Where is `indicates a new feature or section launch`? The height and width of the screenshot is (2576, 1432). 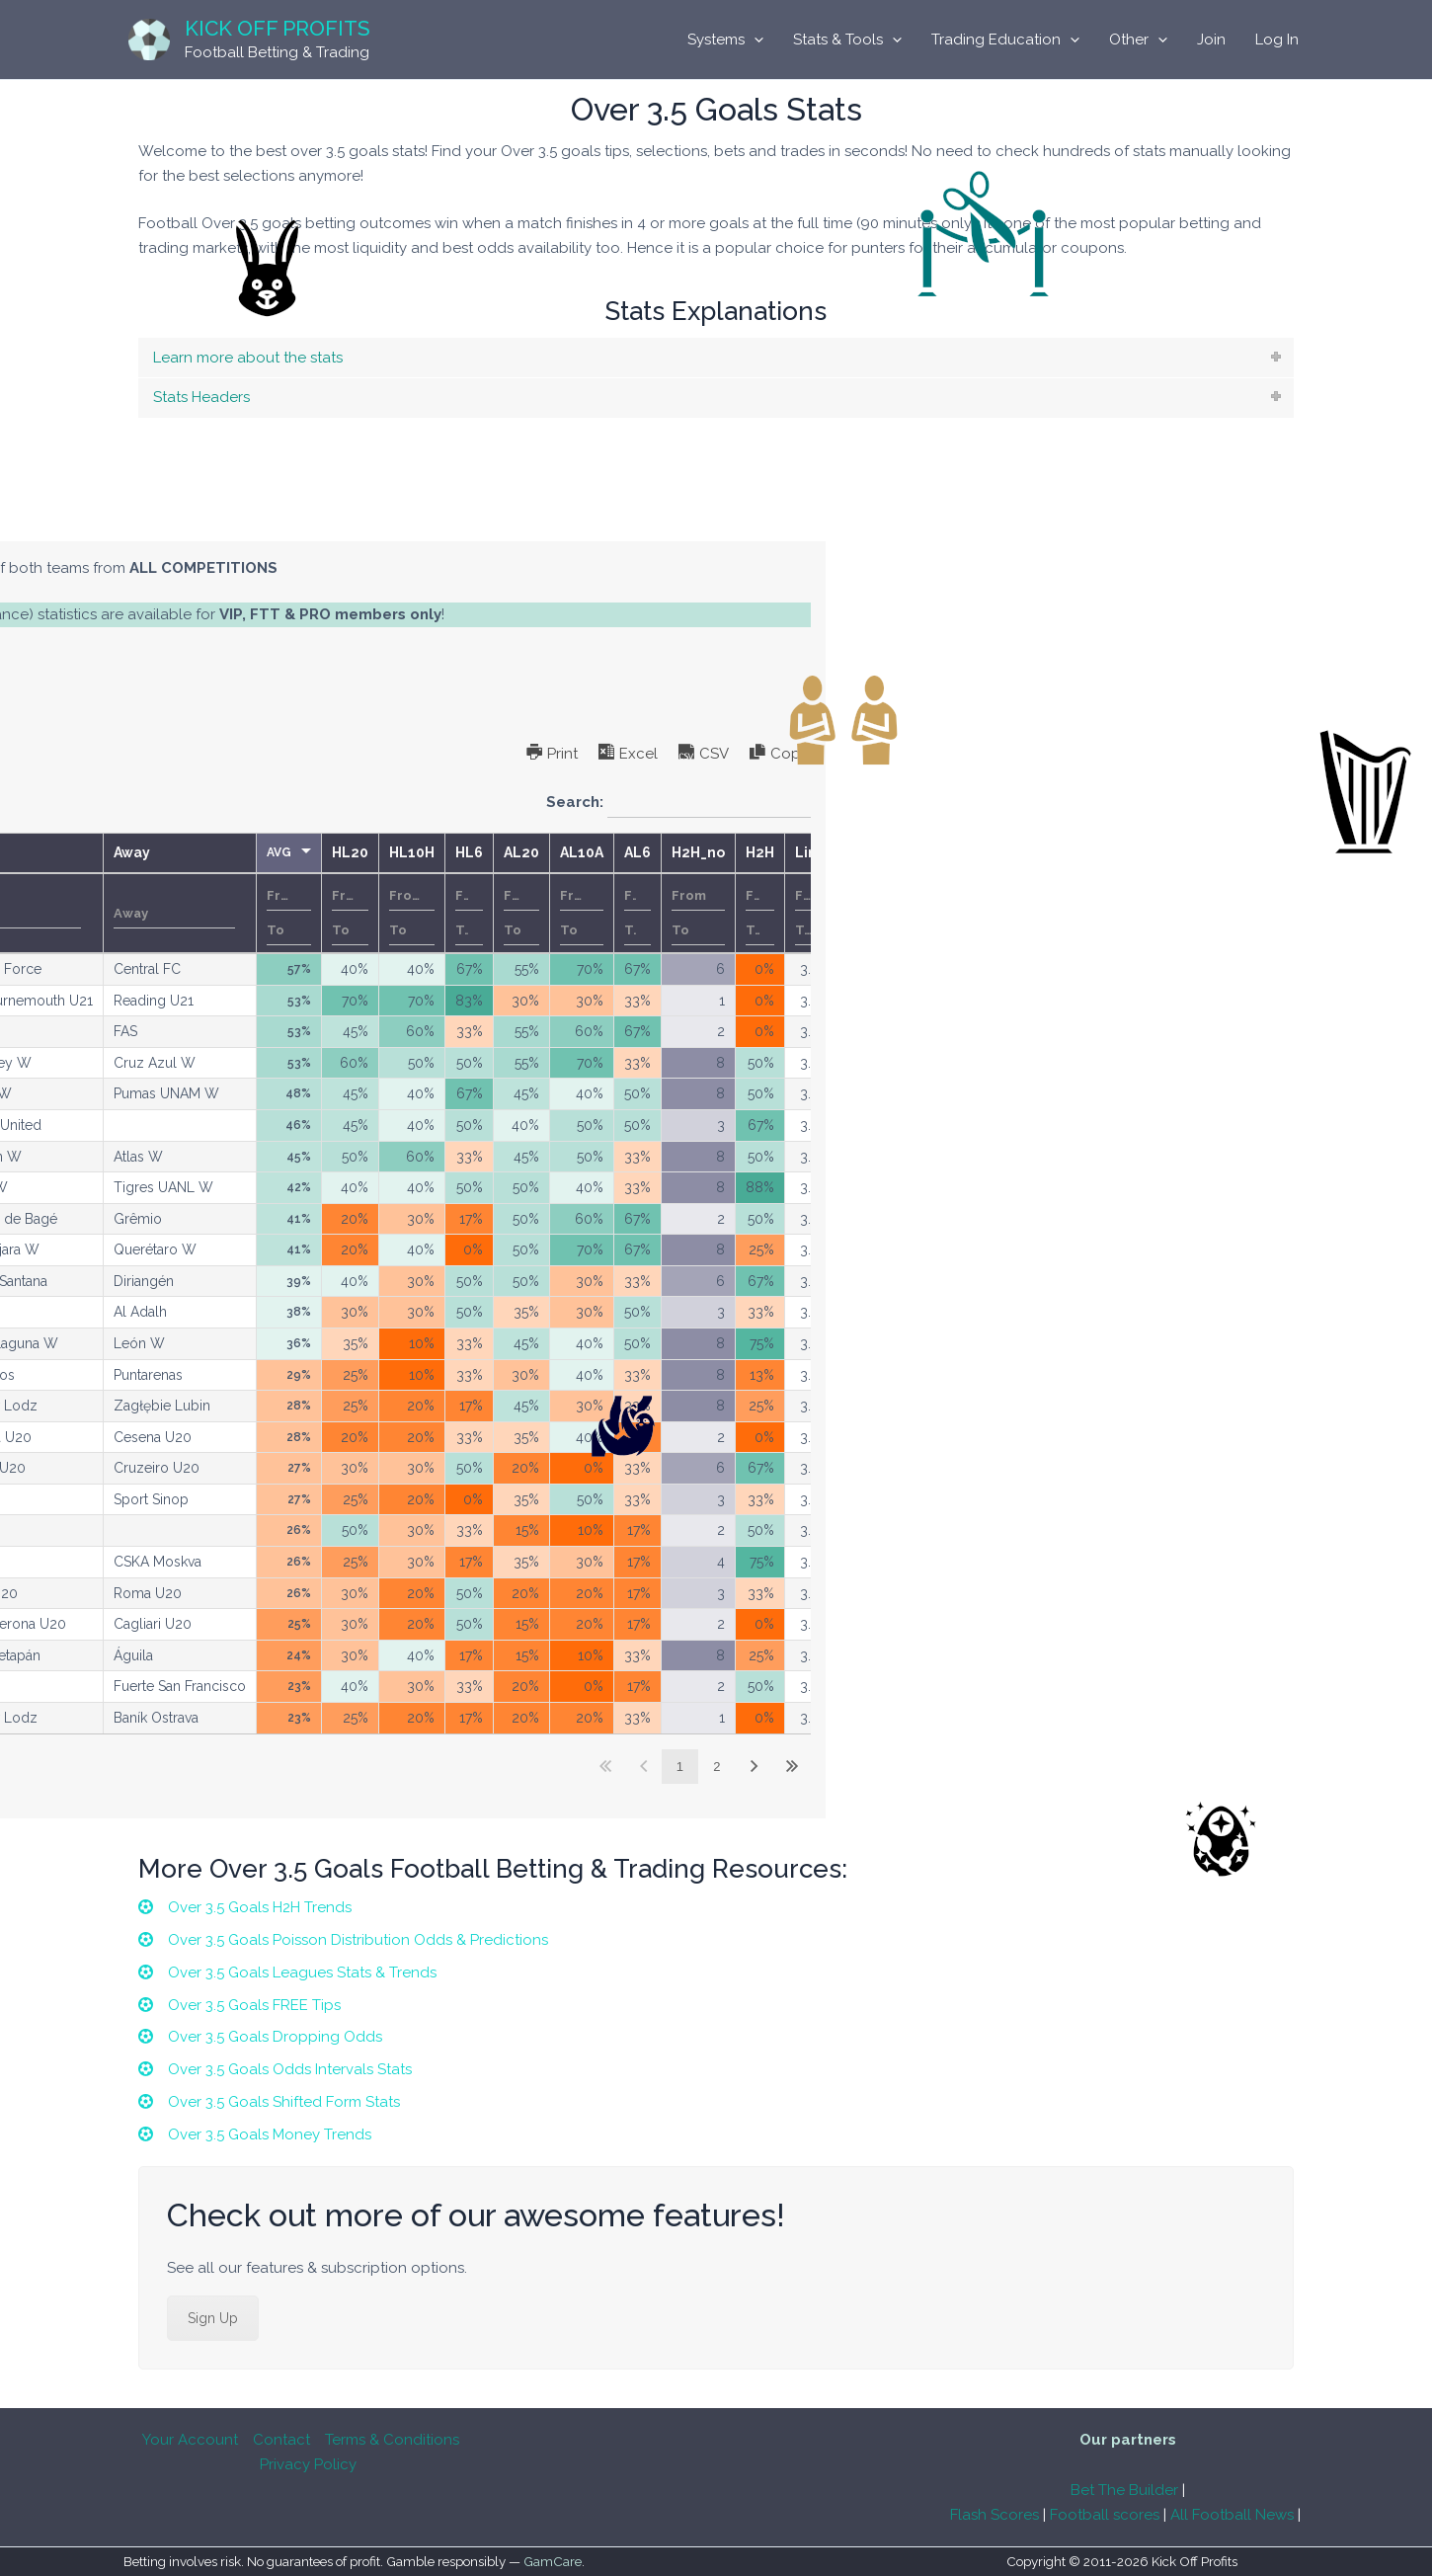
indicates a new feature or section launch is located at coordinates (983, 231).